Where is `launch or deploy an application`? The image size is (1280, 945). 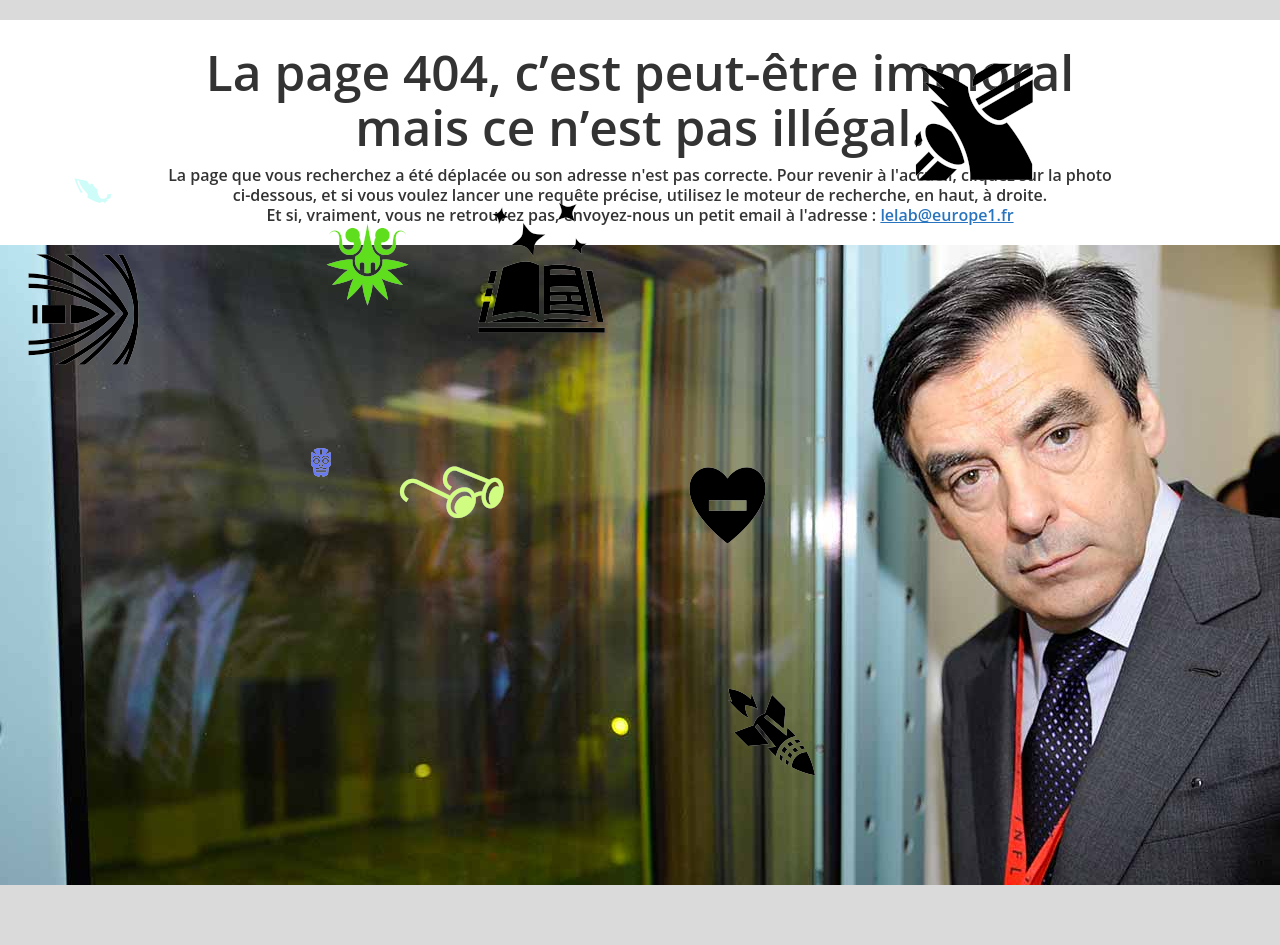
launch or deploy an application is located at coordinates (772, 731).